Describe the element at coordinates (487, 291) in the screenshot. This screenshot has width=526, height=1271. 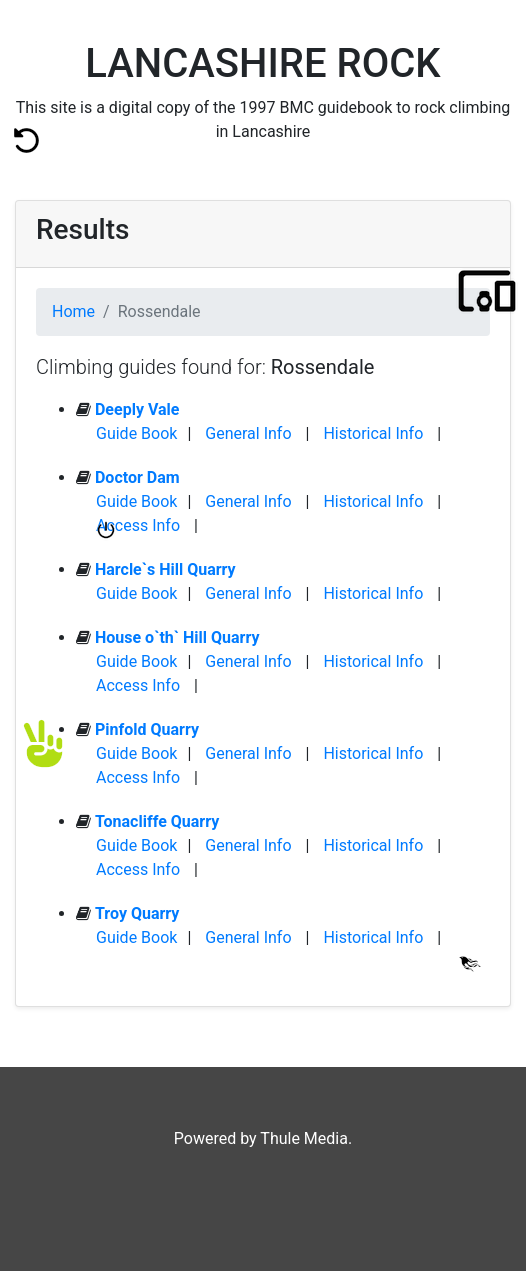
I see `view other connected devices` at that location.